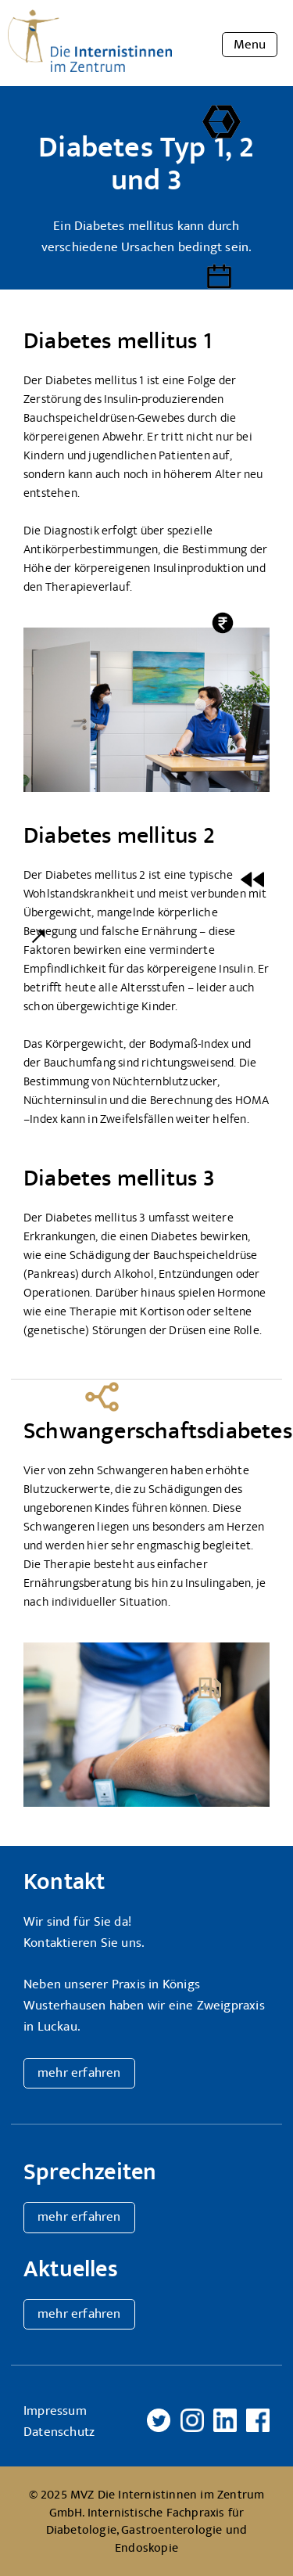 This screenshot has width=293, height=2576. What do you see at coordinates (221, 121) in the screenshot?
I see `open3d library or application` at bounding box center [221, 121].